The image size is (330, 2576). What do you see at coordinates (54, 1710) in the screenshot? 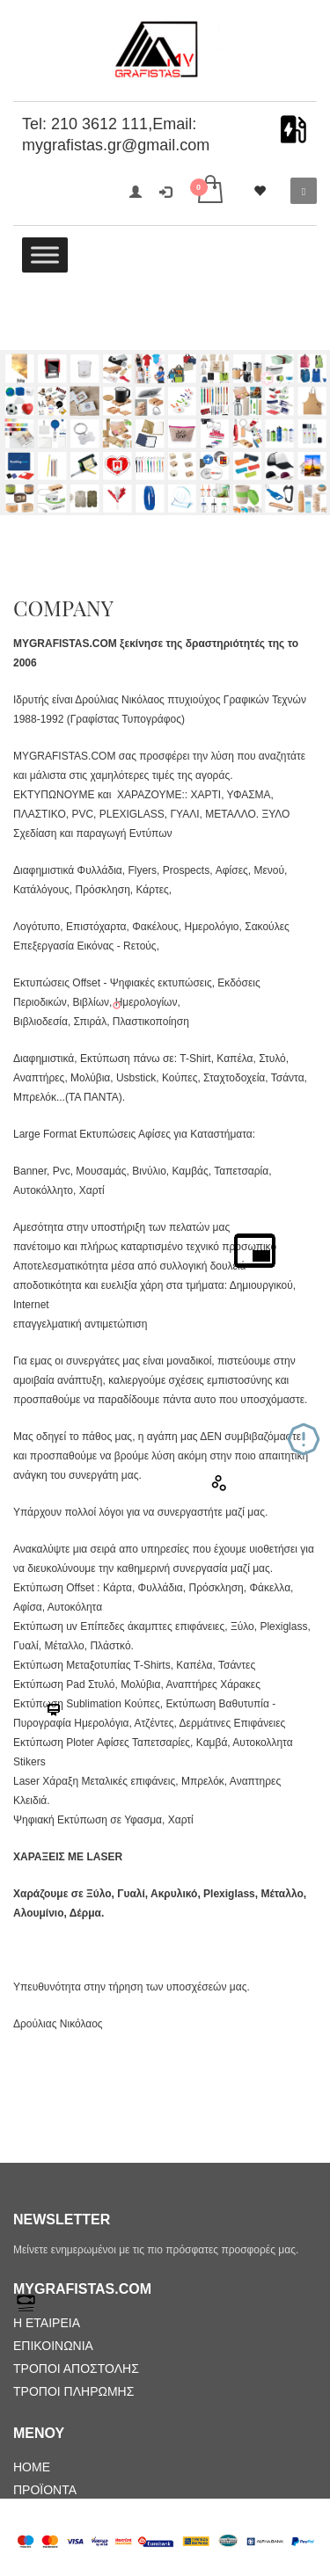
I see `view membership card details` at bounding box center [54, 1710].